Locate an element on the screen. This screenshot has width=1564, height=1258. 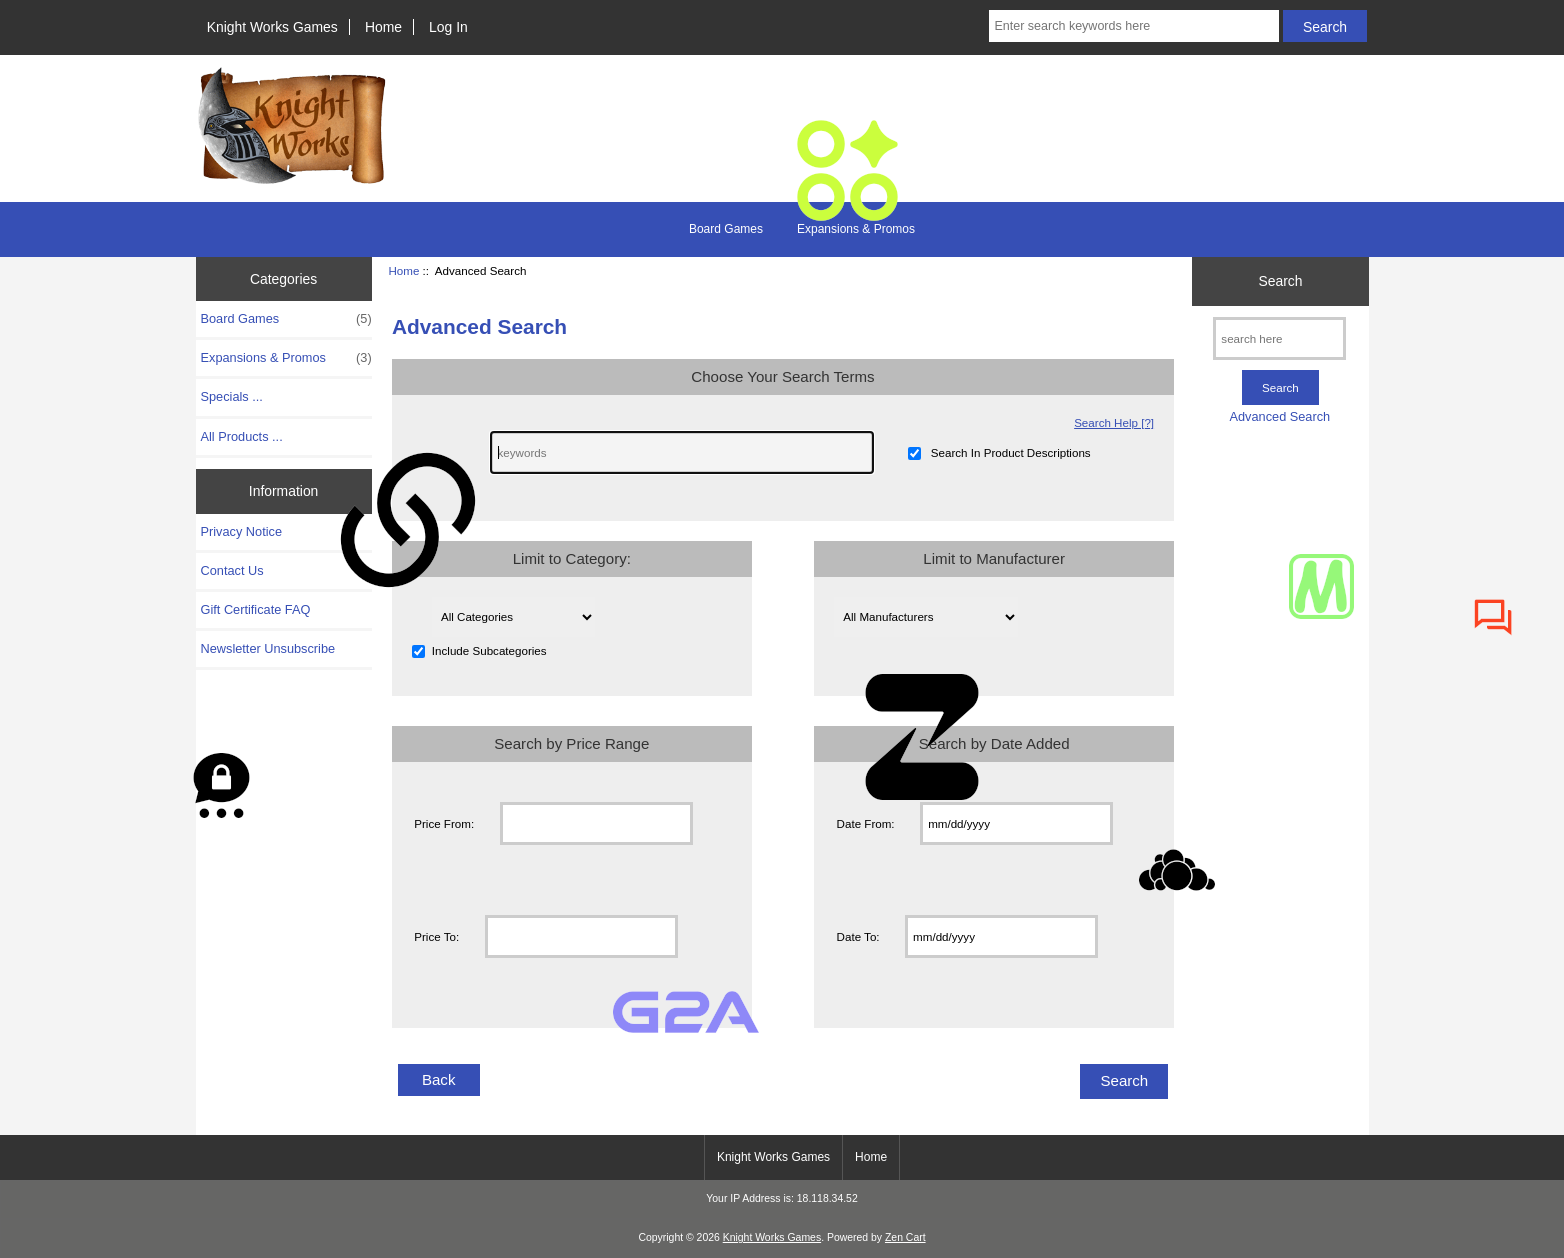
open chat or messaging feature is located at coordinates (1494, 617).